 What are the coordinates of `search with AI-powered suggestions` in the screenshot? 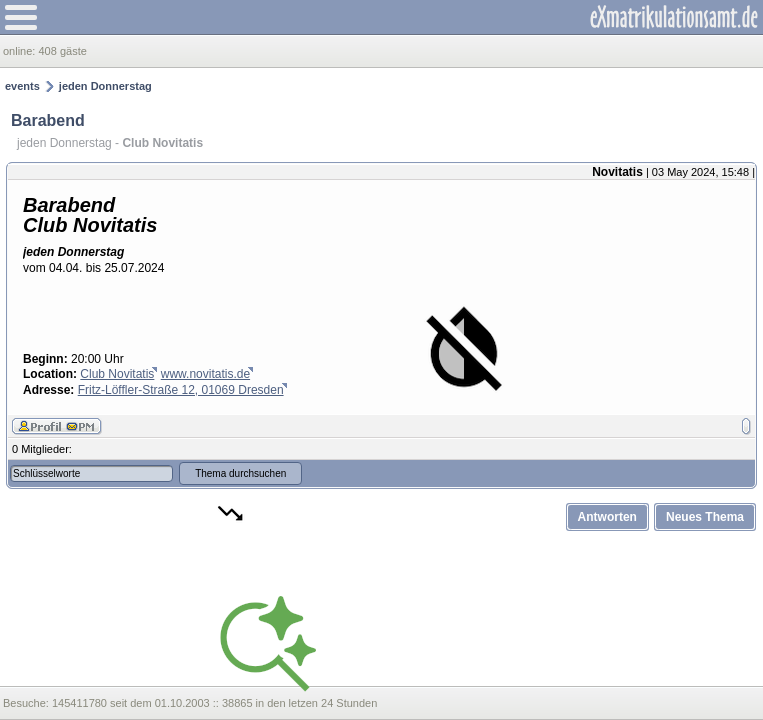 It's located at (265, 647).